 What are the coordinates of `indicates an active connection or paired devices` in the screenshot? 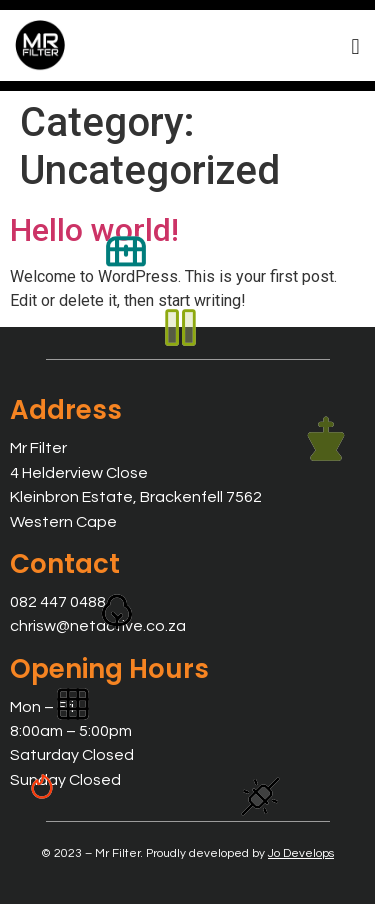 It's located at (260, 796).